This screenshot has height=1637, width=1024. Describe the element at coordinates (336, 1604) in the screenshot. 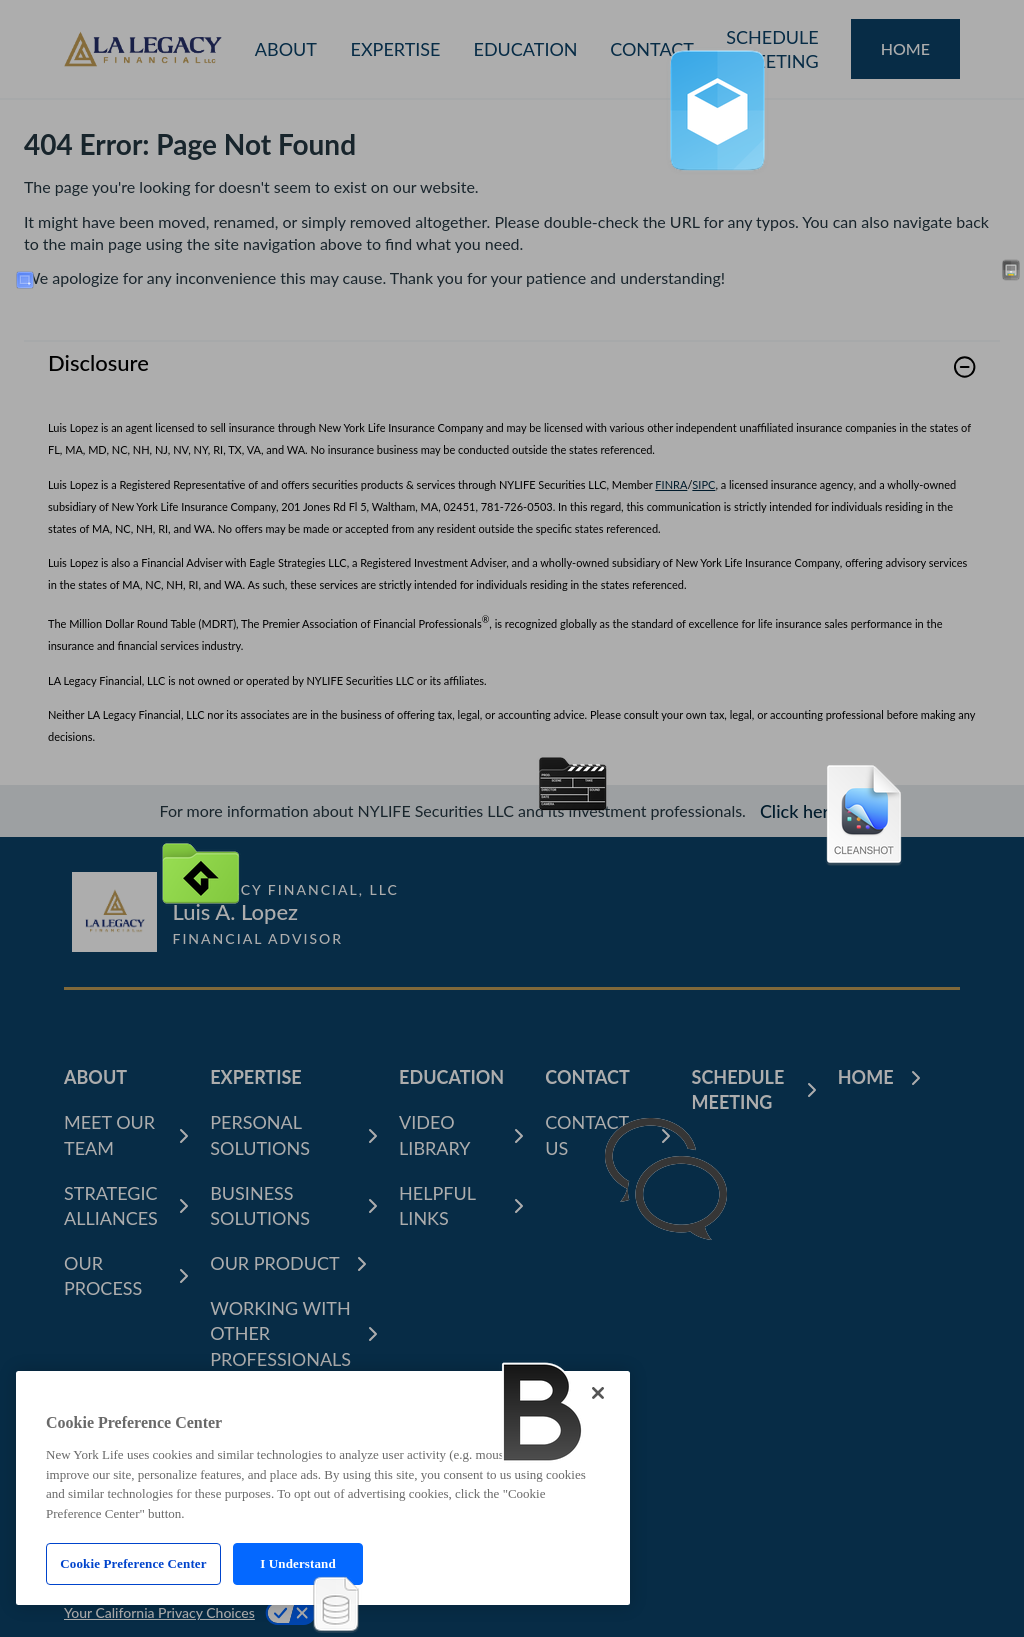

I see `open a SQL database file` at that location.